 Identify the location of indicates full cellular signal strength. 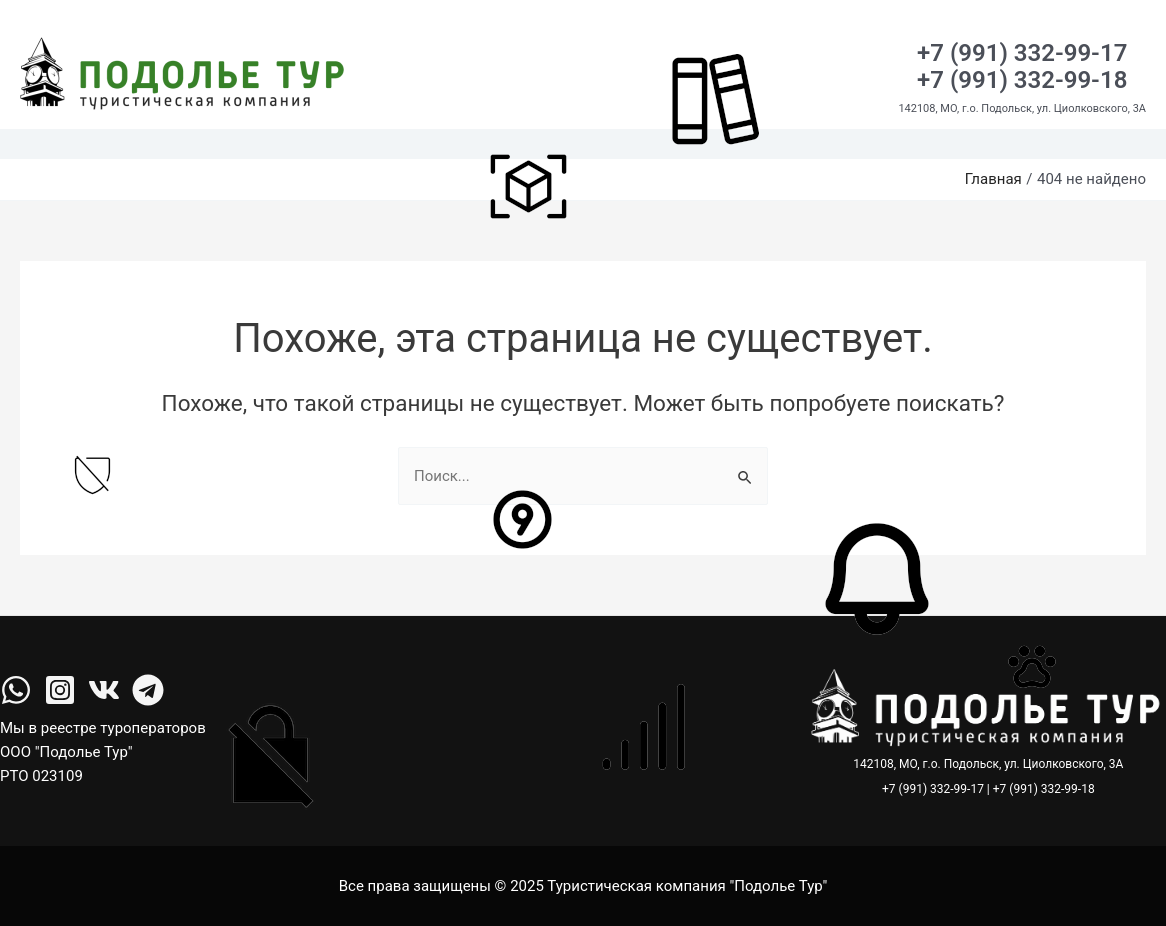
(647, 732).